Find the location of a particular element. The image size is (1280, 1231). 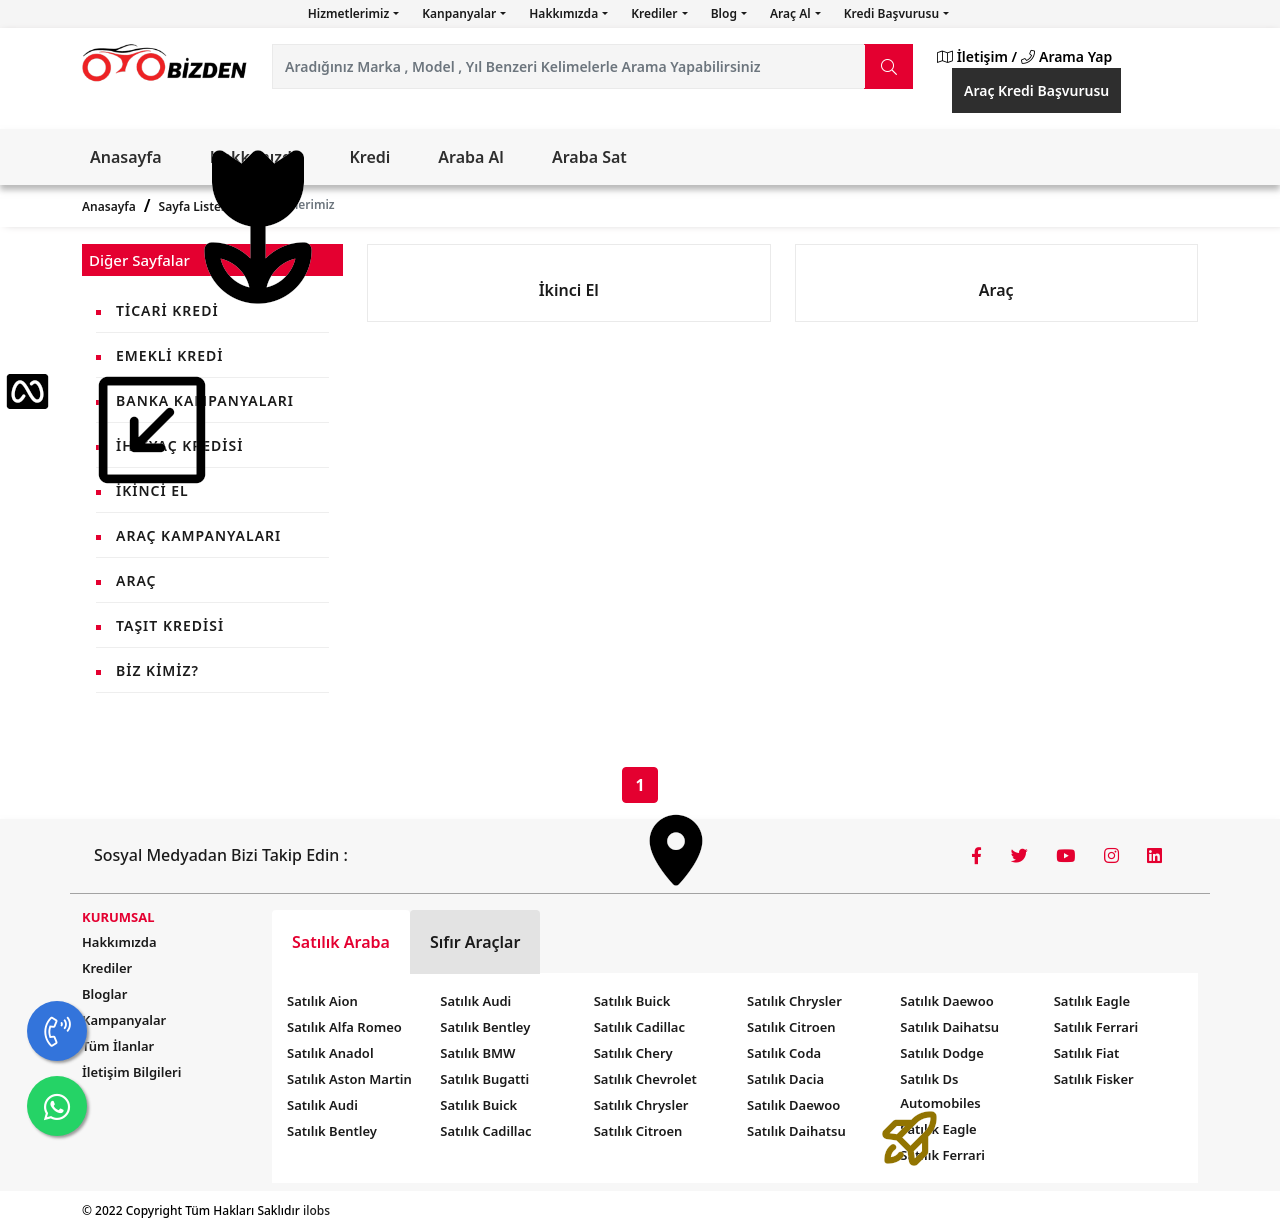

meta company logo is located at coordinates (27, 391).